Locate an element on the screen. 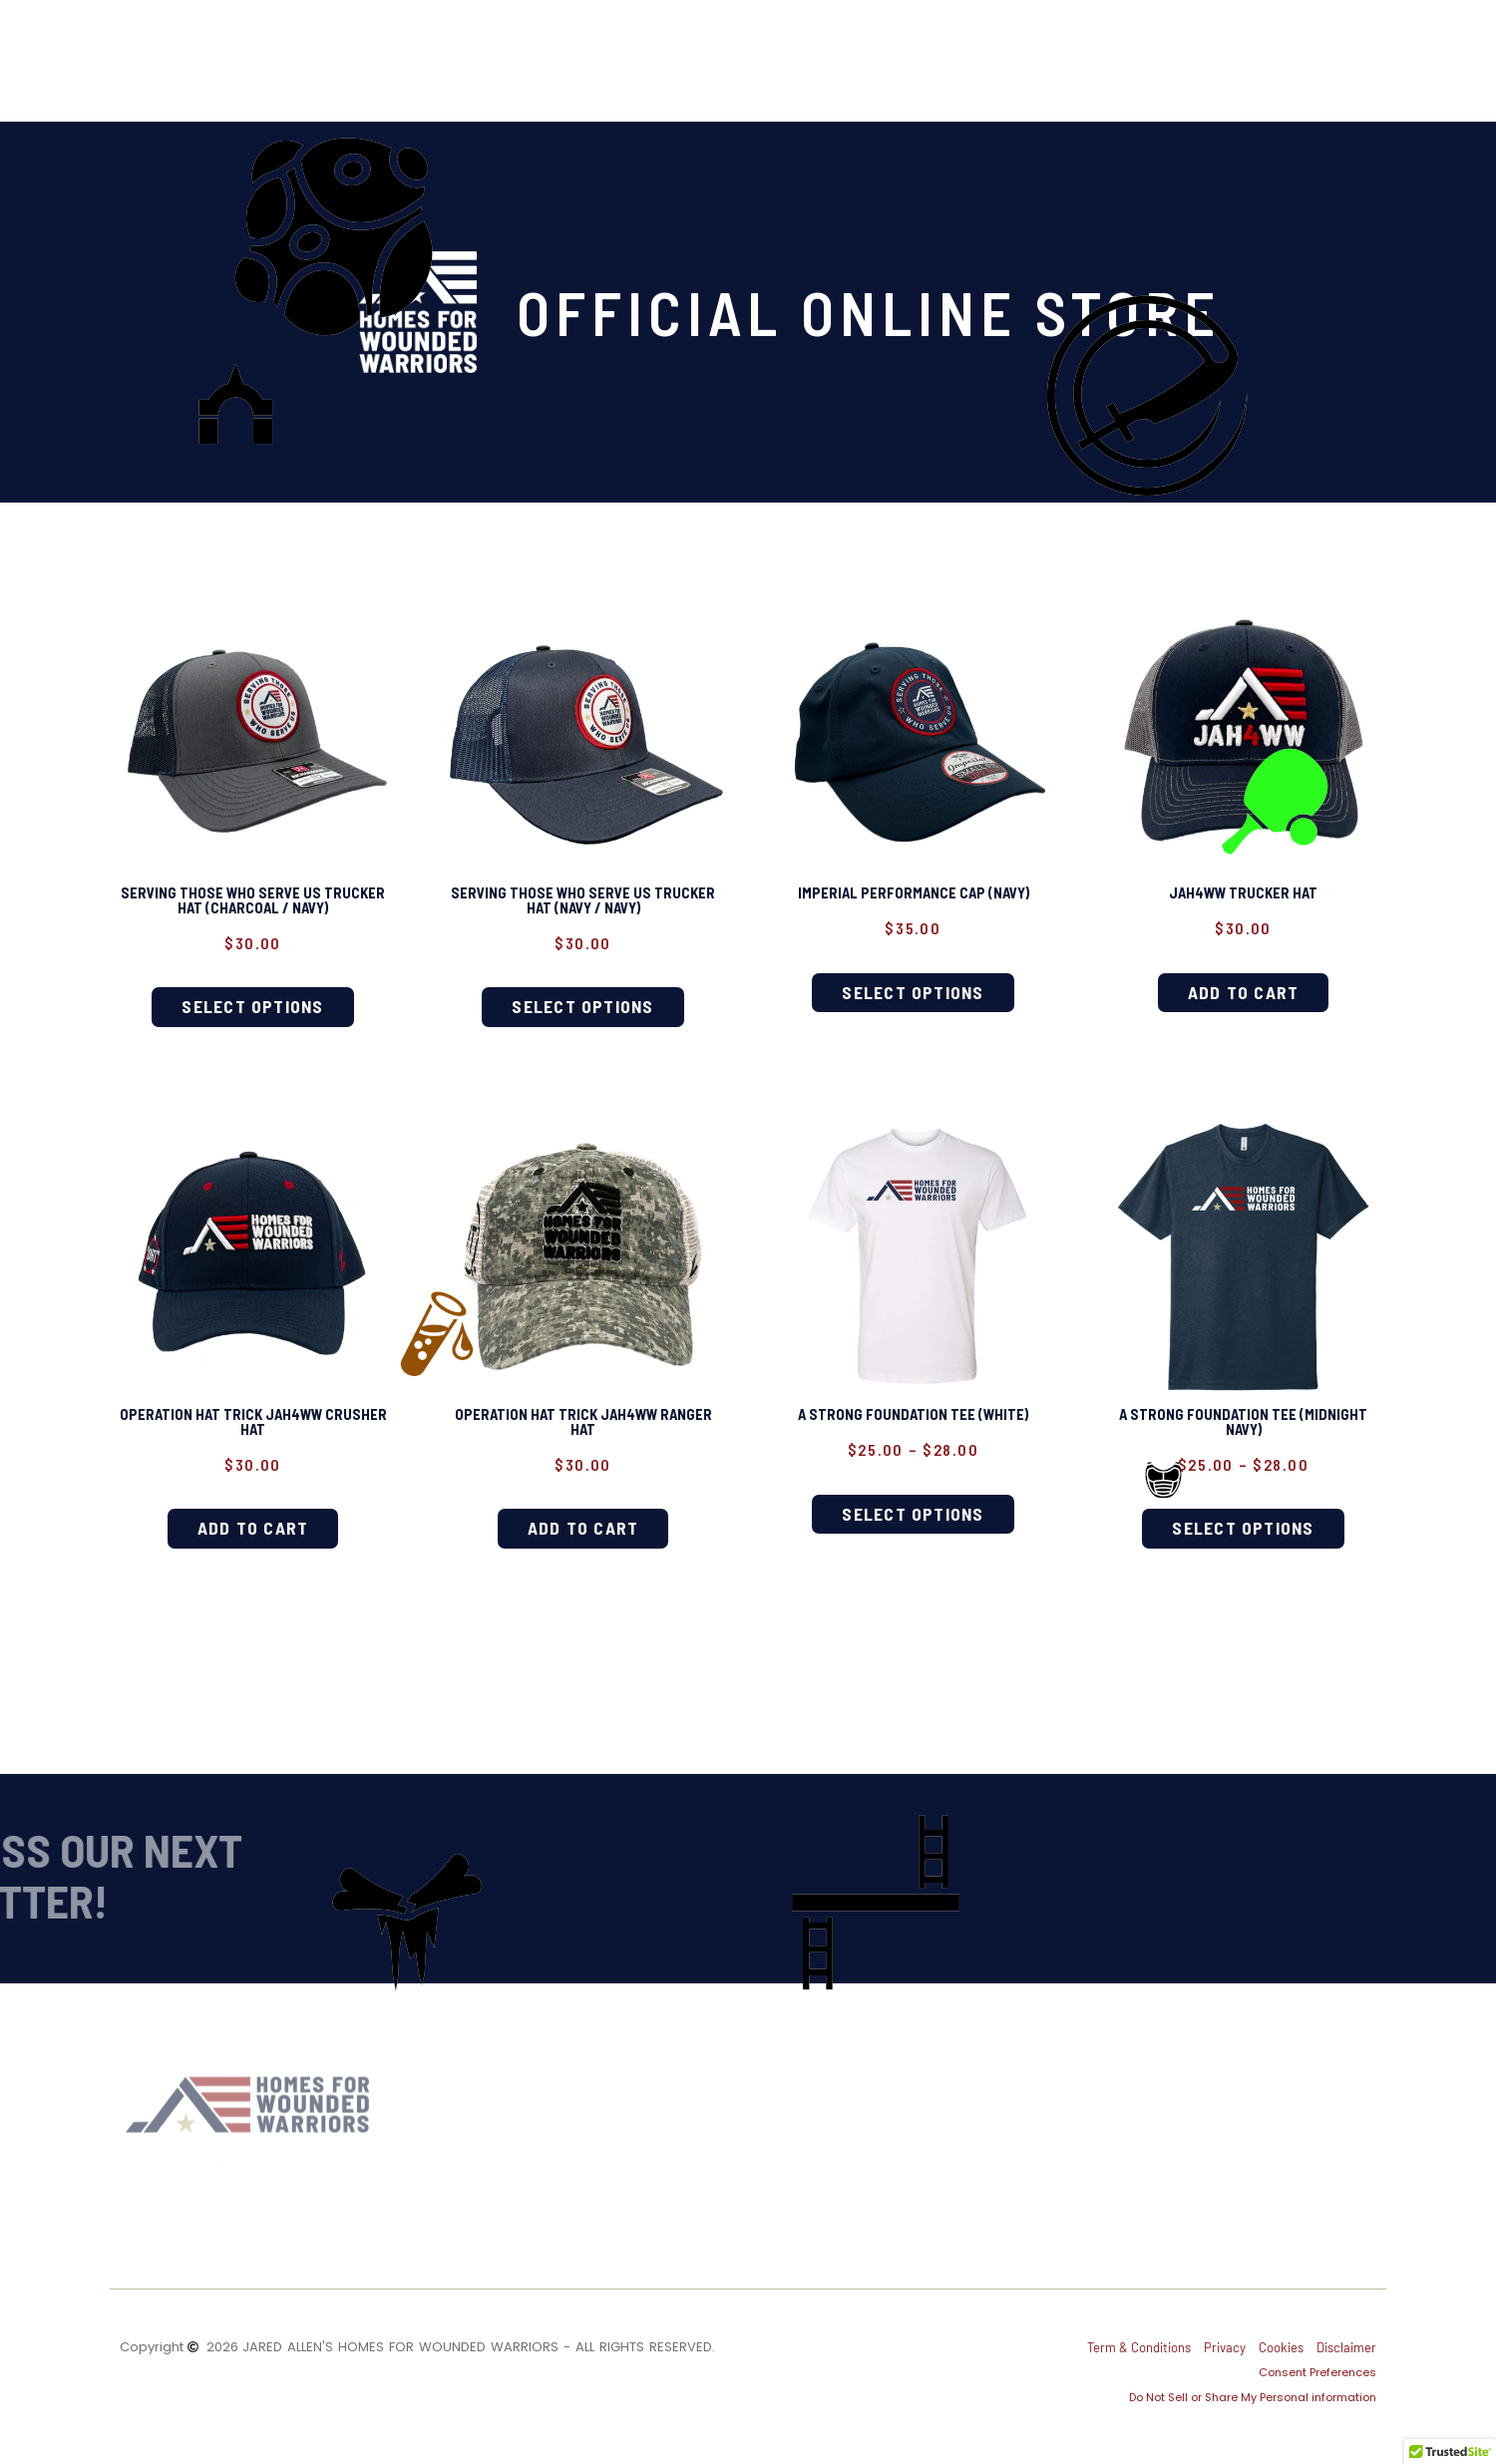  select saiyan armor or battle suit equipment is located at coordinates (1163, 1479).